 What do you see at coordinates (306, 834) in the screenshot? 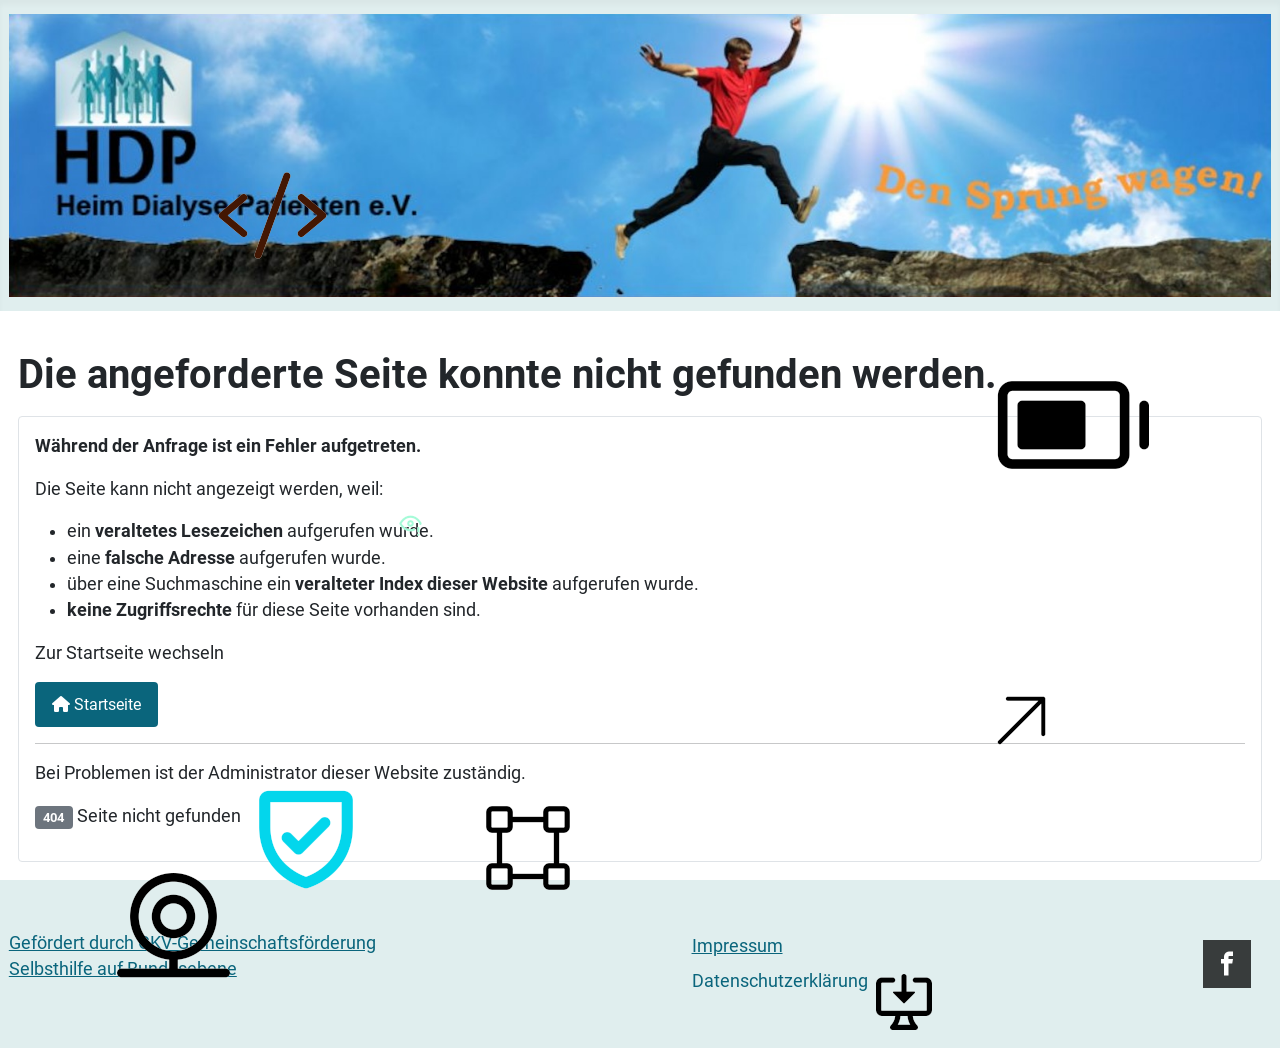
I see `indicates verified security or protection status` at bounding box center [306, 834].